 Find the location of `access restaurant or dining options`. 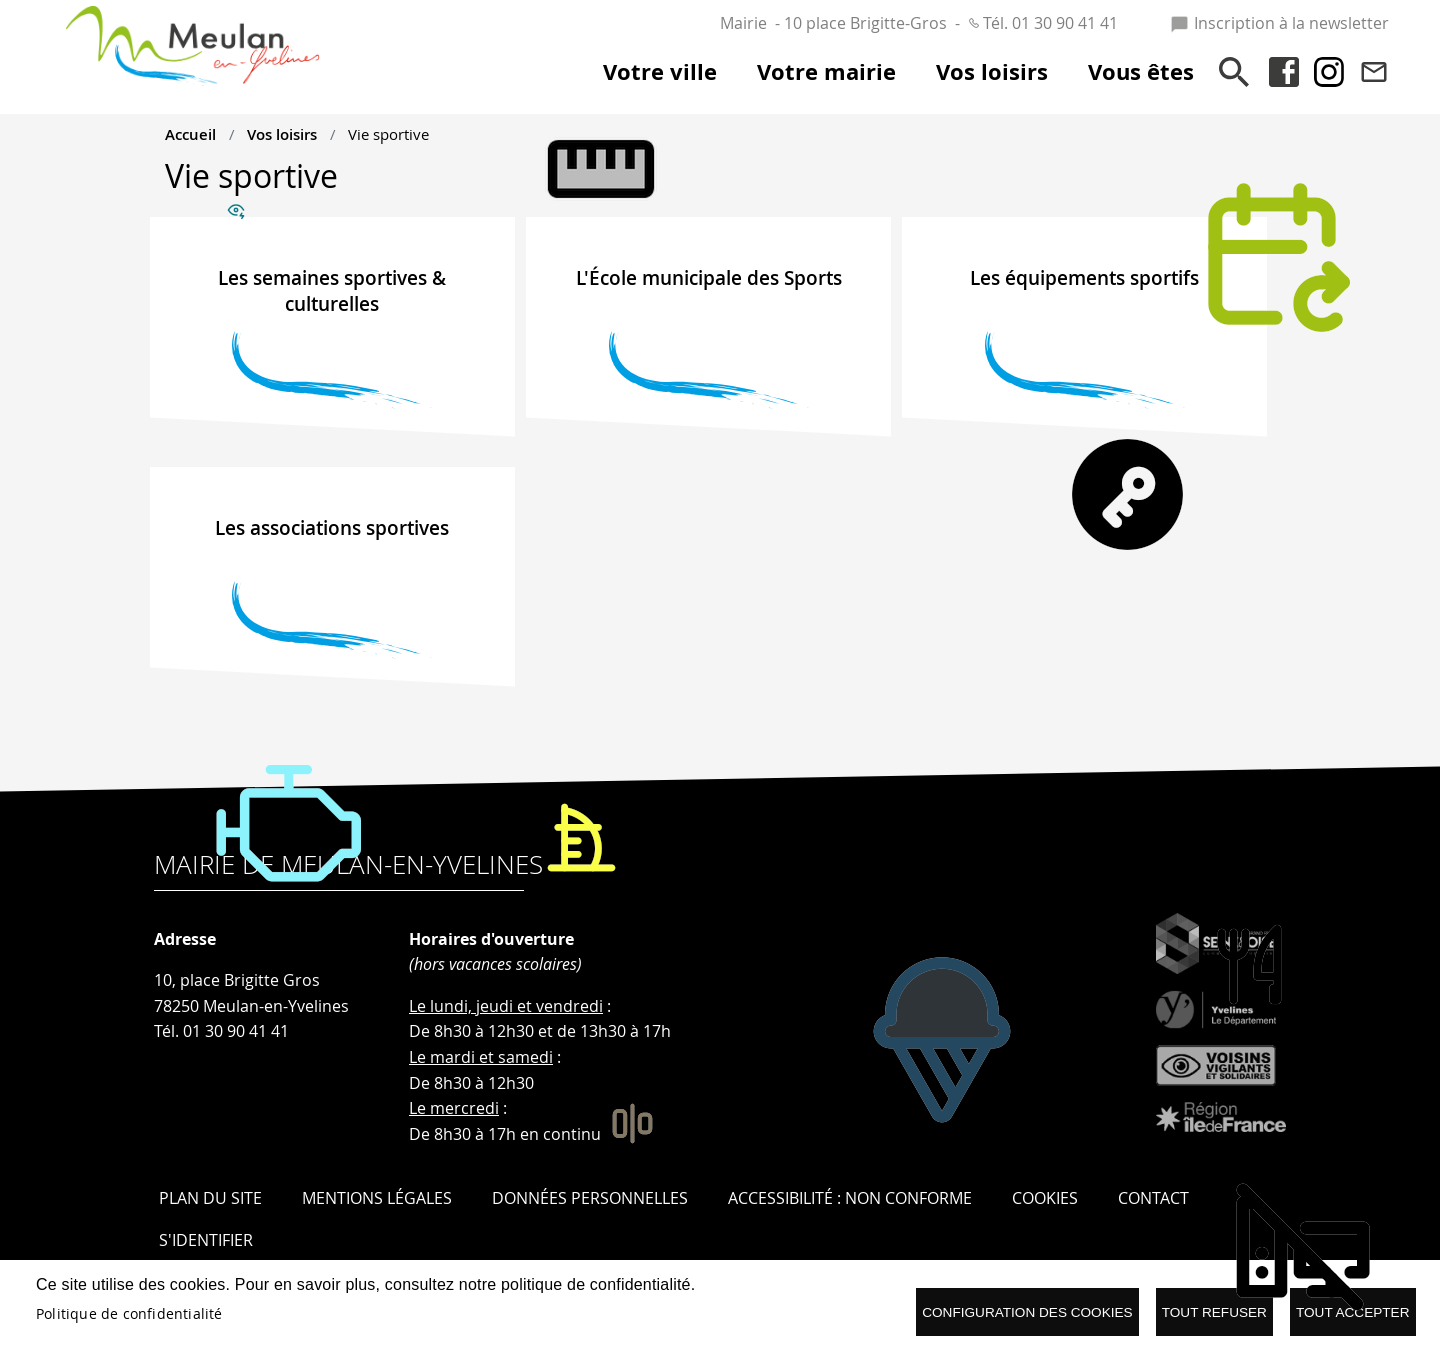

access restaurant or dining options is located at coordinates (1249, 964).